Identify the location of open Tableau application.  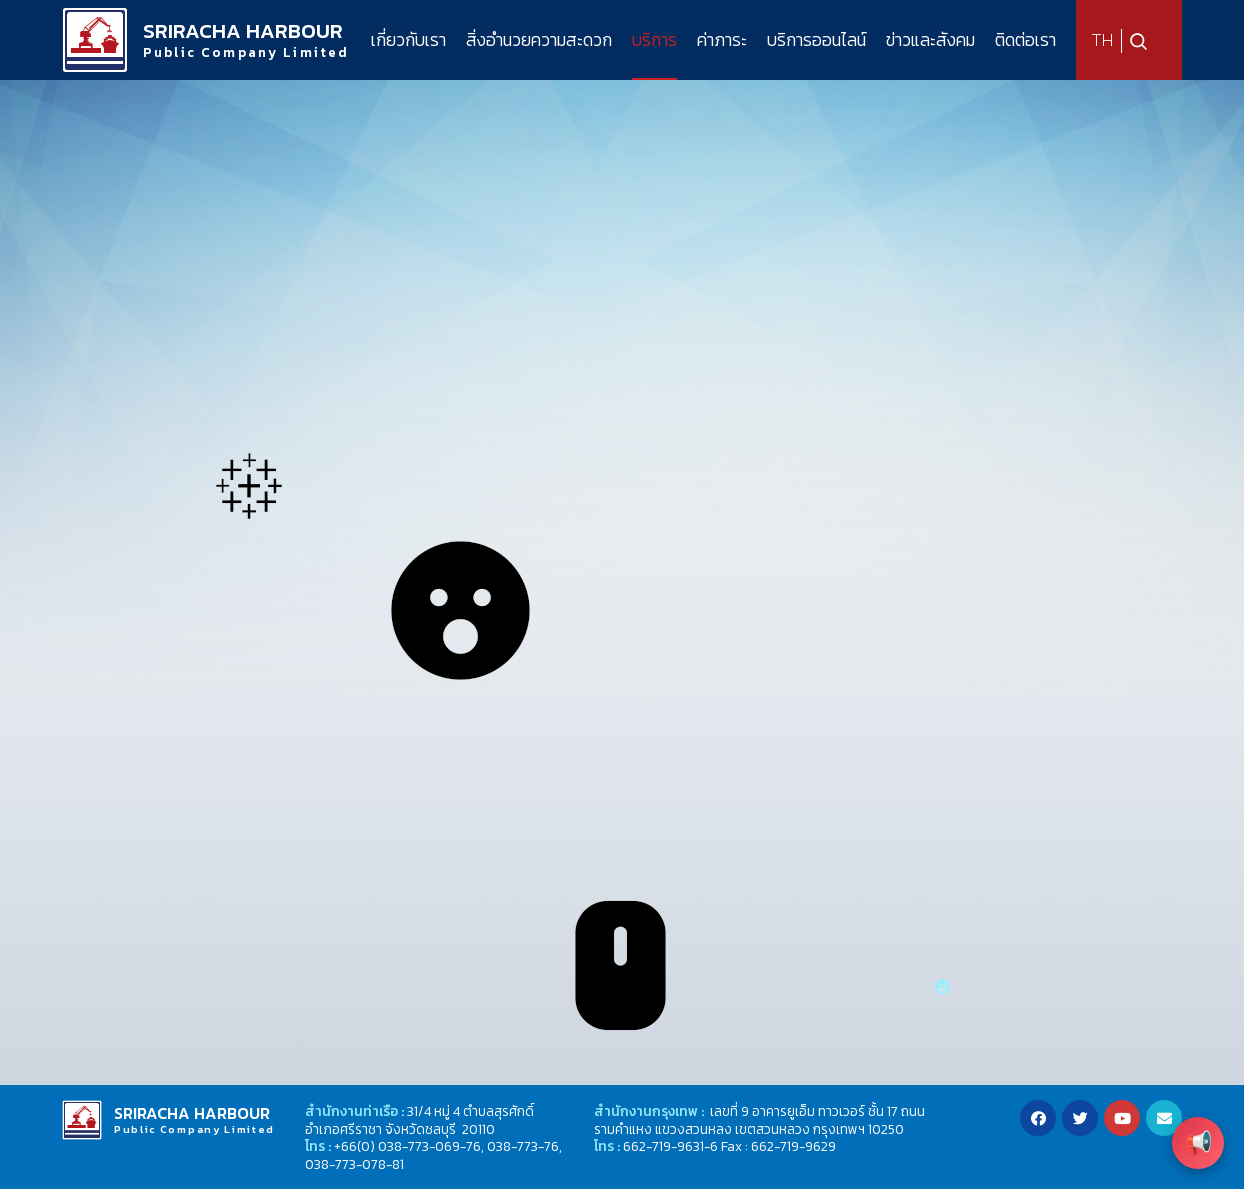
(249, 486).